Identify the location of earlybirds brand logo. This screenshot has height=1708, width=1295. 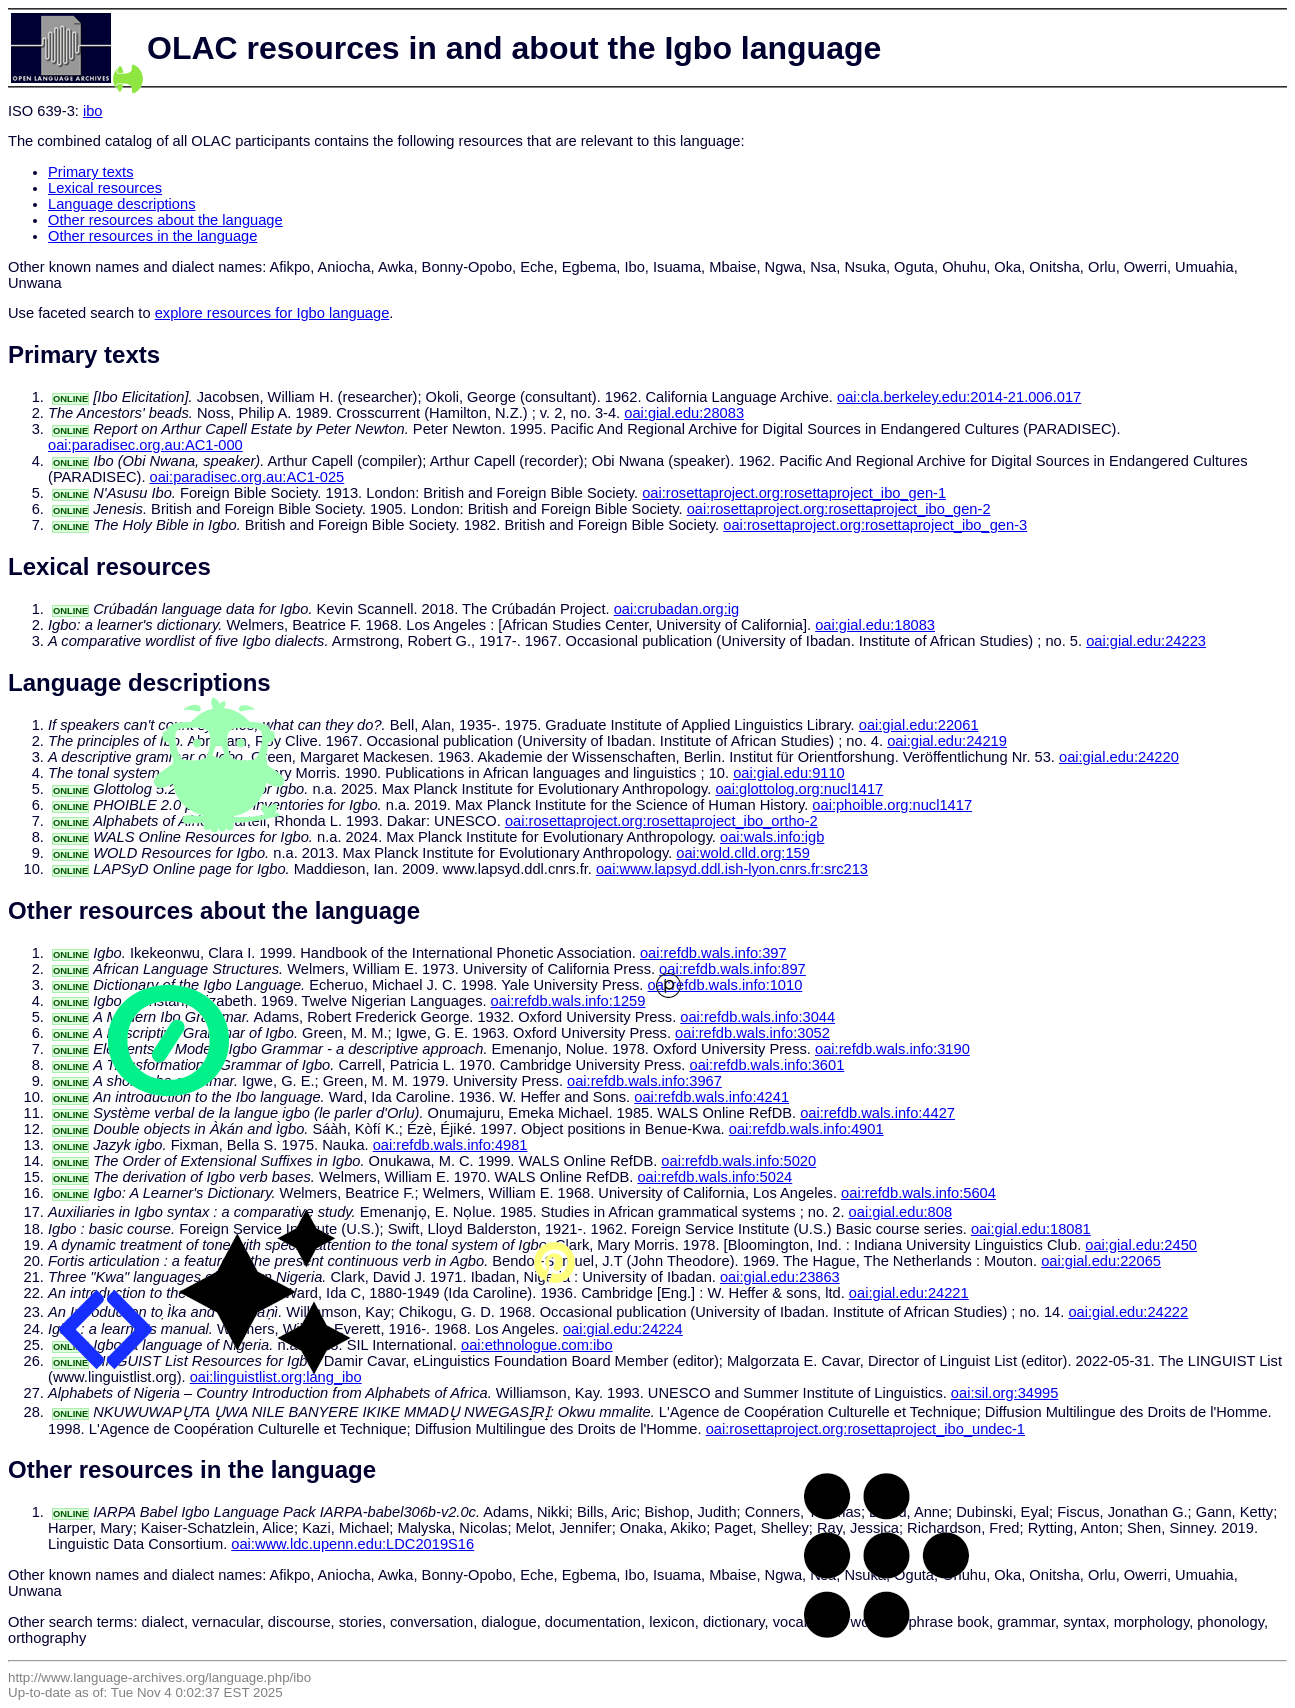
(219, 765).